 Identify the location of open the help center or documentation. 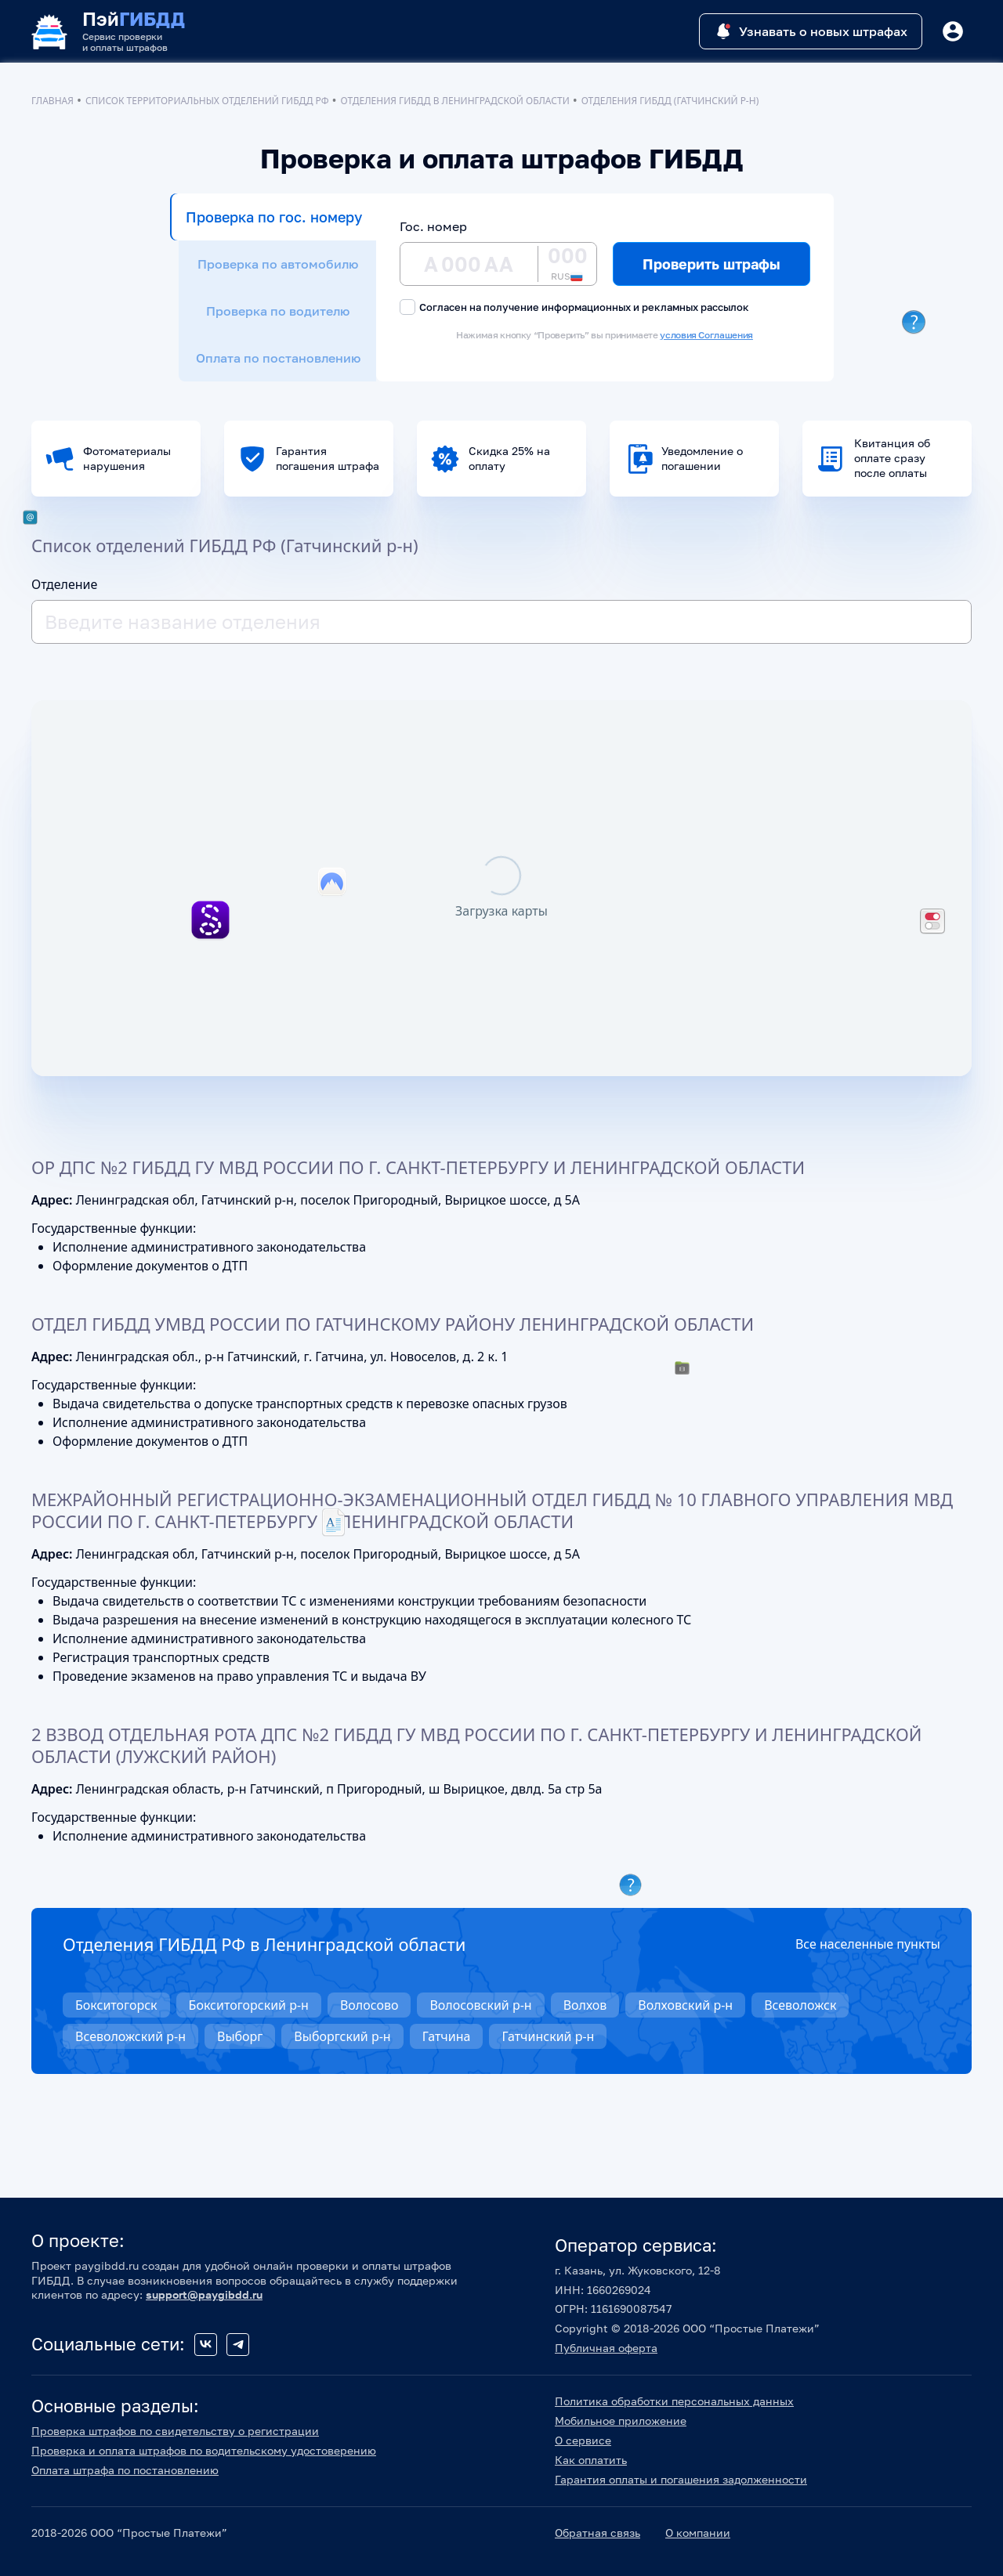
(630, 1884).